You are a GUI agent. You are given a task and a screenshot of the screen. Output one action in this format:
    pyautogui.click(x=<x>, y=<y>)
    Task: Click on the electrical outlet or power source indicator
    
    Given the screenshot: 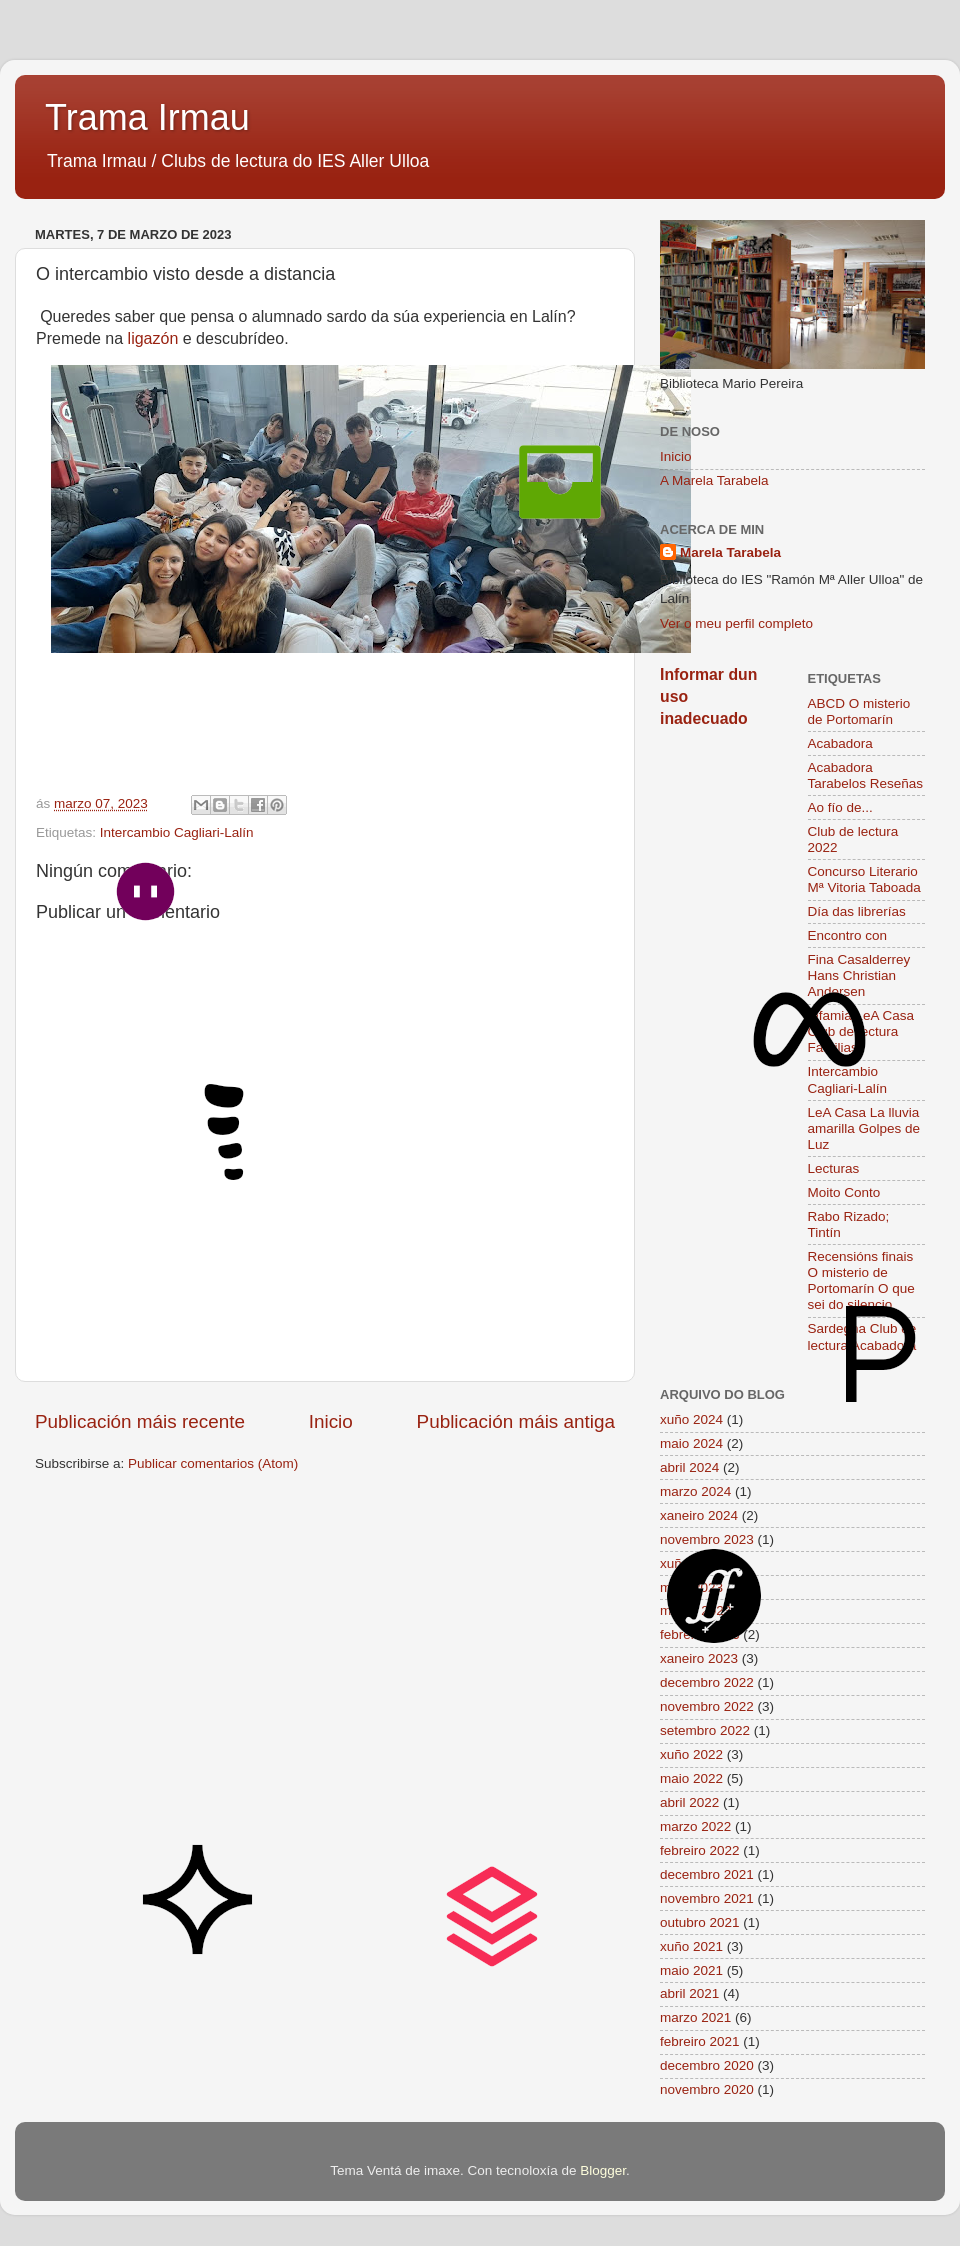 What is the action you would take?
    pyautogui.click(x=145, y=891)
    